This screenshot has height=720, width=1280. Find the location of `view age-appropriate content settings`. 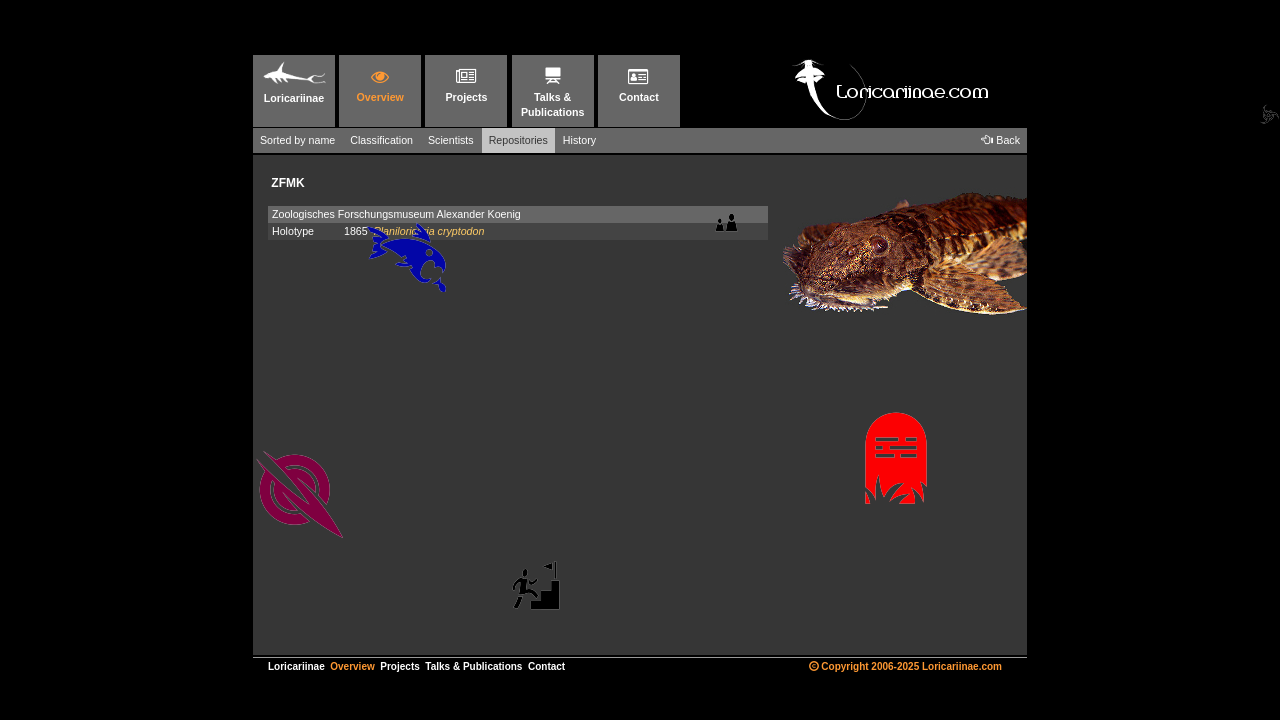

view age-appropriate content settings is located at coordinates (726, 222).